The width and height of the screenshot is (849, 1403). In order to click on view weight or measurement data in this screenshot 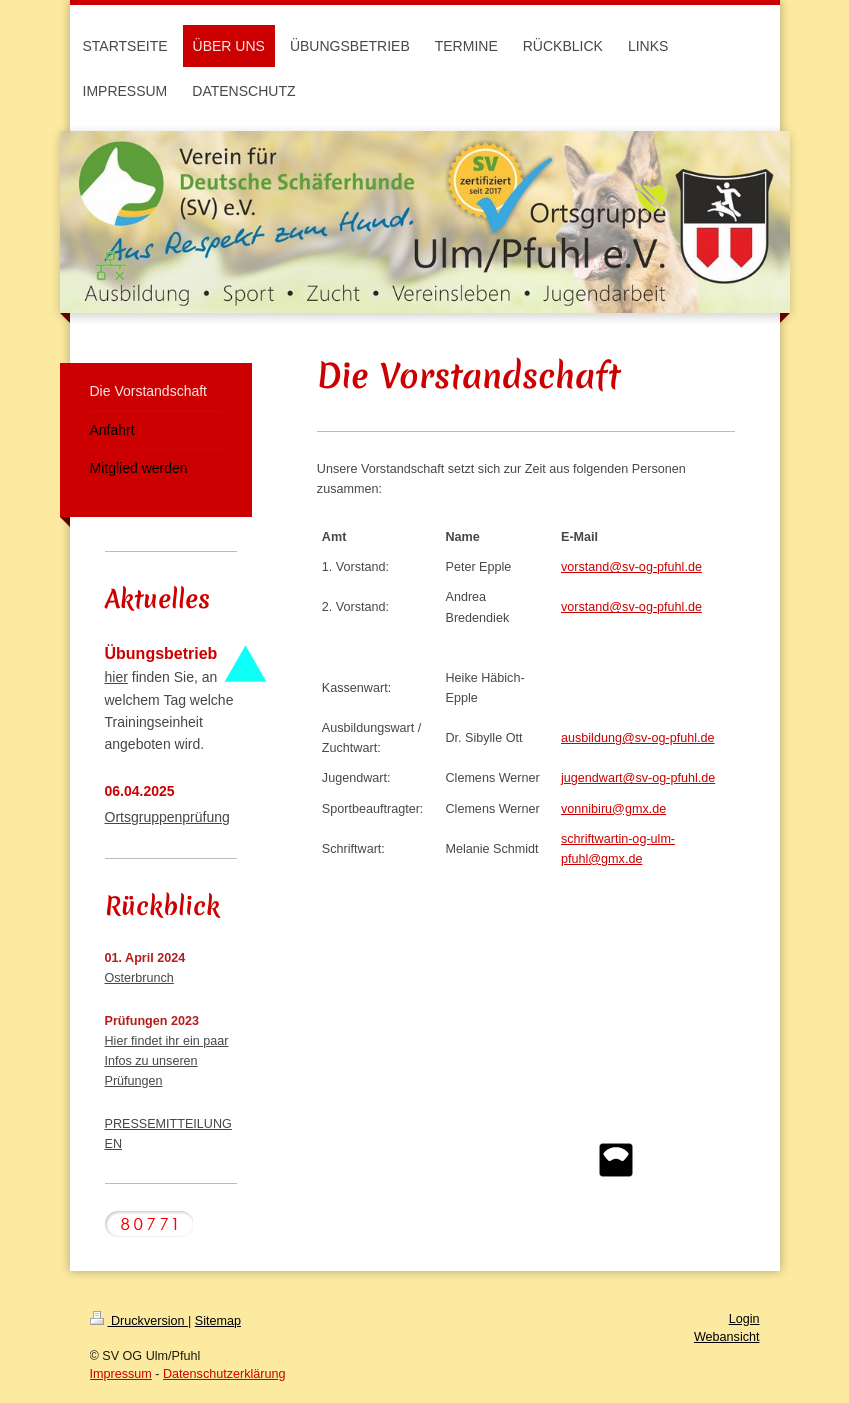, I will do `click(616, 1160)`.